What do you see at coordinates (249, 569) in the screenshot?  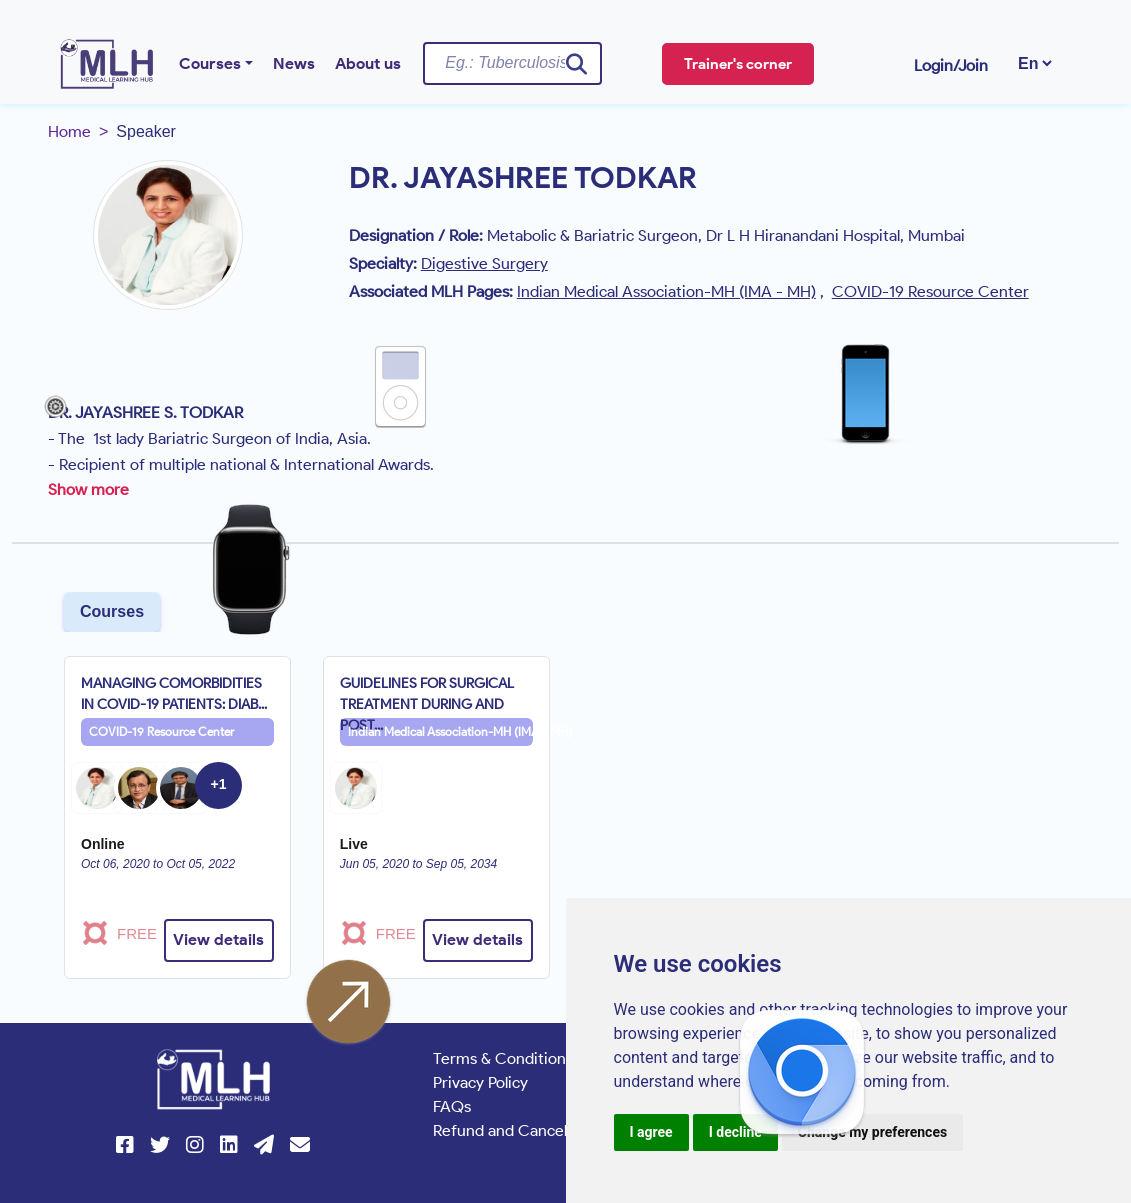 I see `apple watch series 8 device icon` at bounding box center [249, 569].